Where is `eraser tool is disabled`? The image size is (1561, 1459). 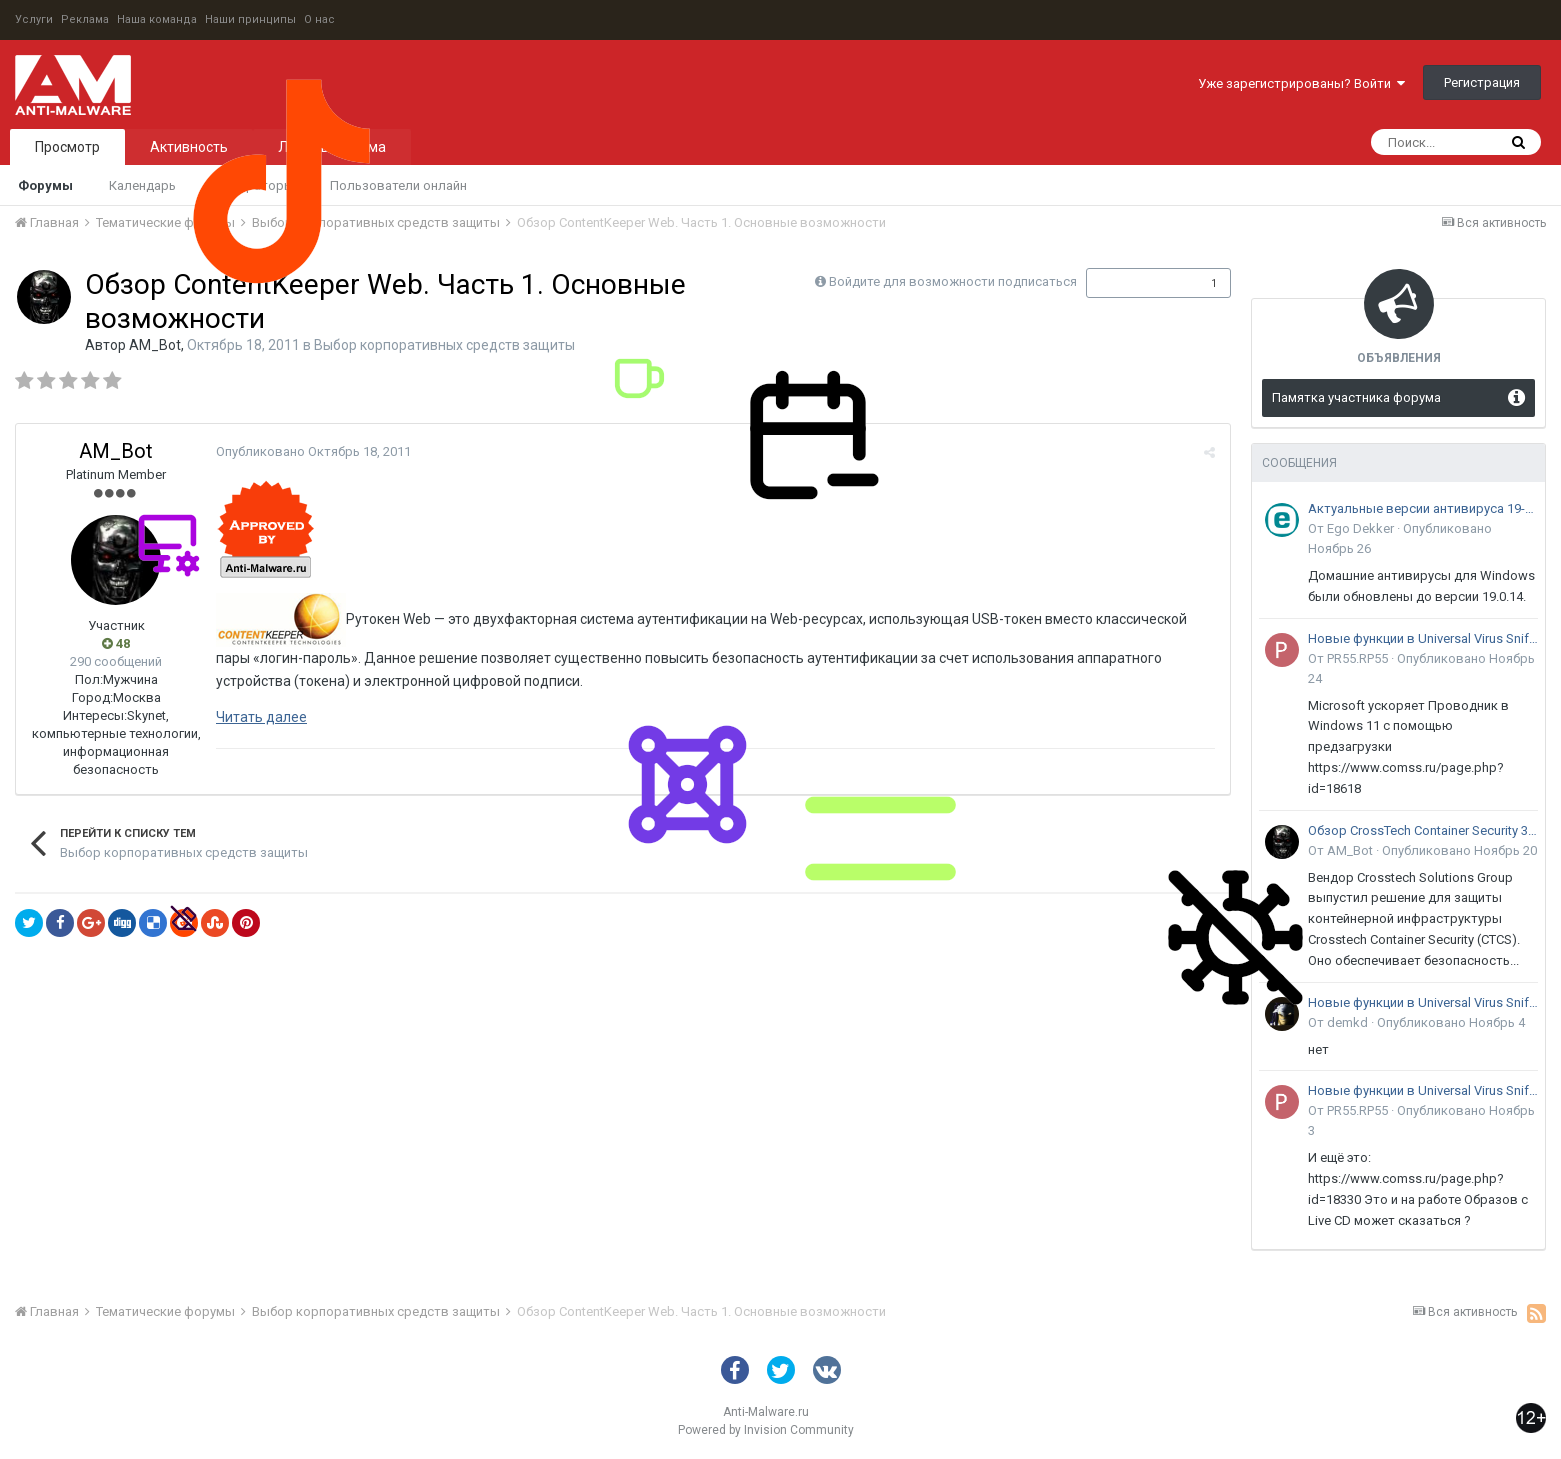 eraser tool is disabled is located at coordinates (183, 918).